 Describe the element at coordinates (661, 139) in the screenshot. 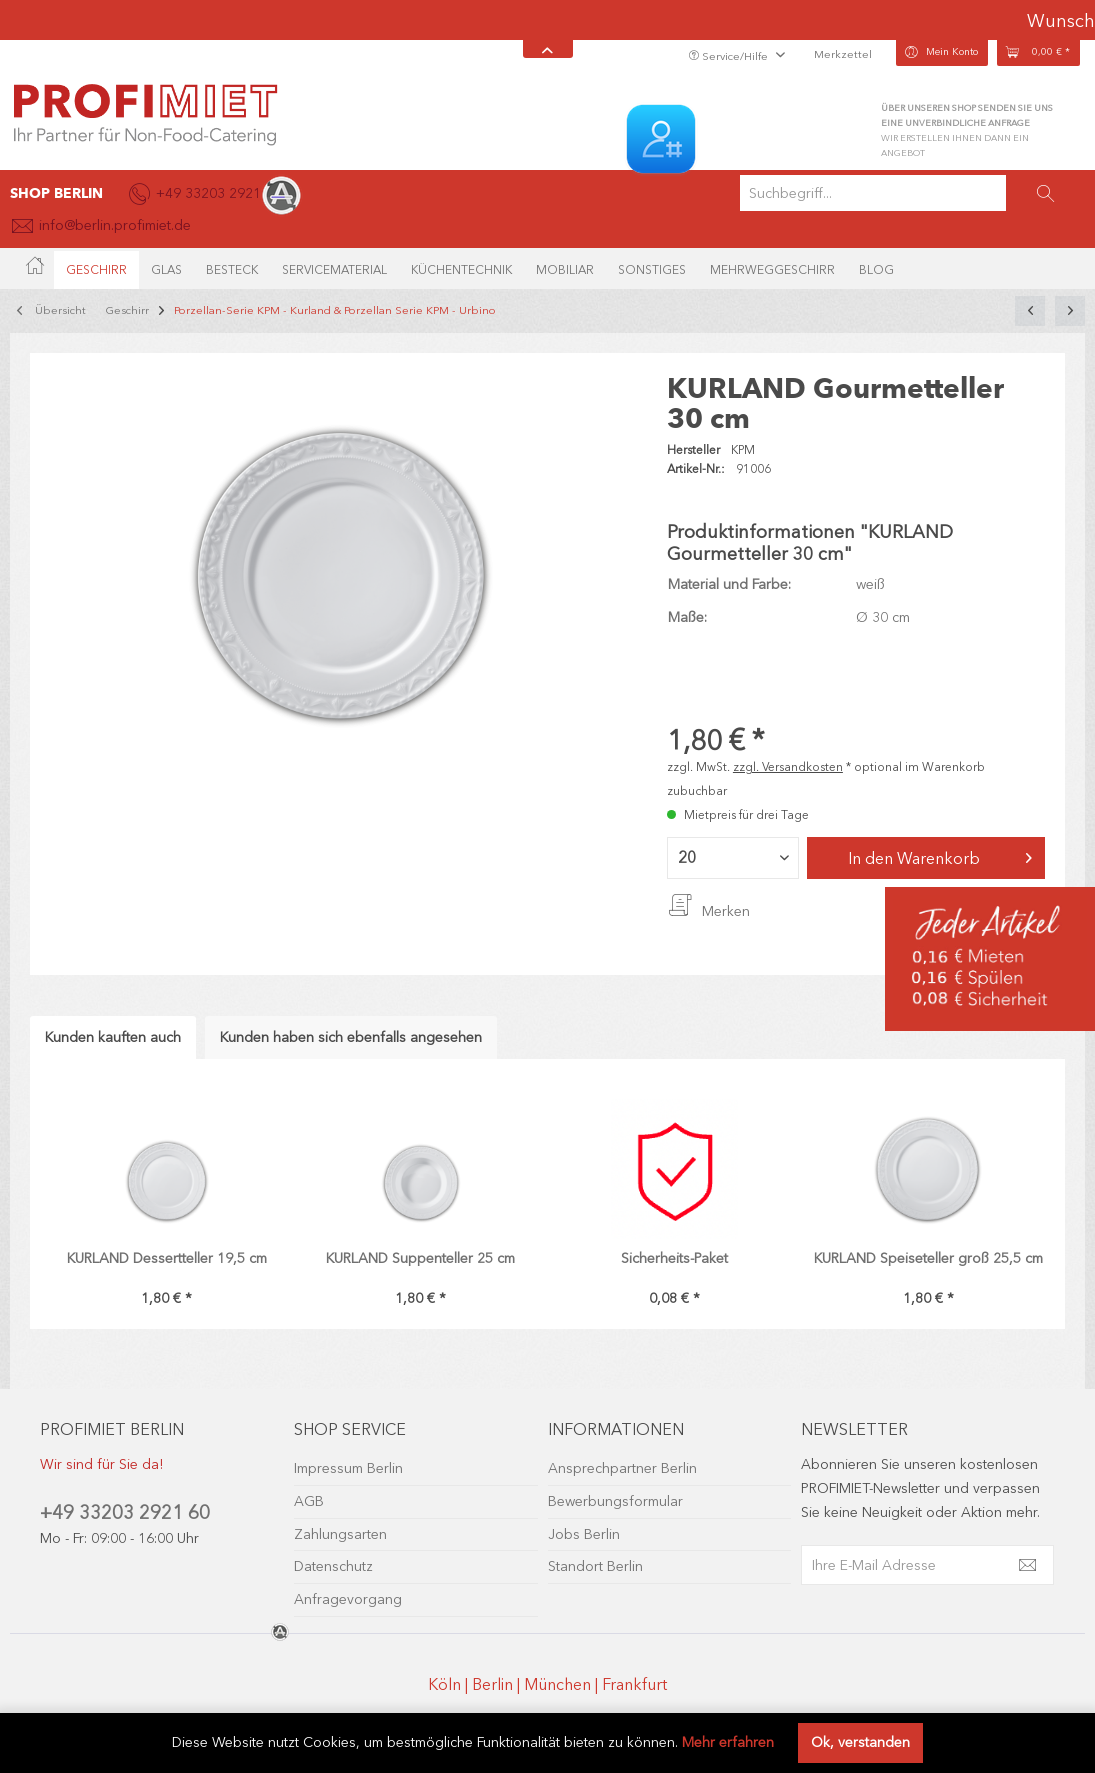

I see `access sudo or admin user preferences` at that location.